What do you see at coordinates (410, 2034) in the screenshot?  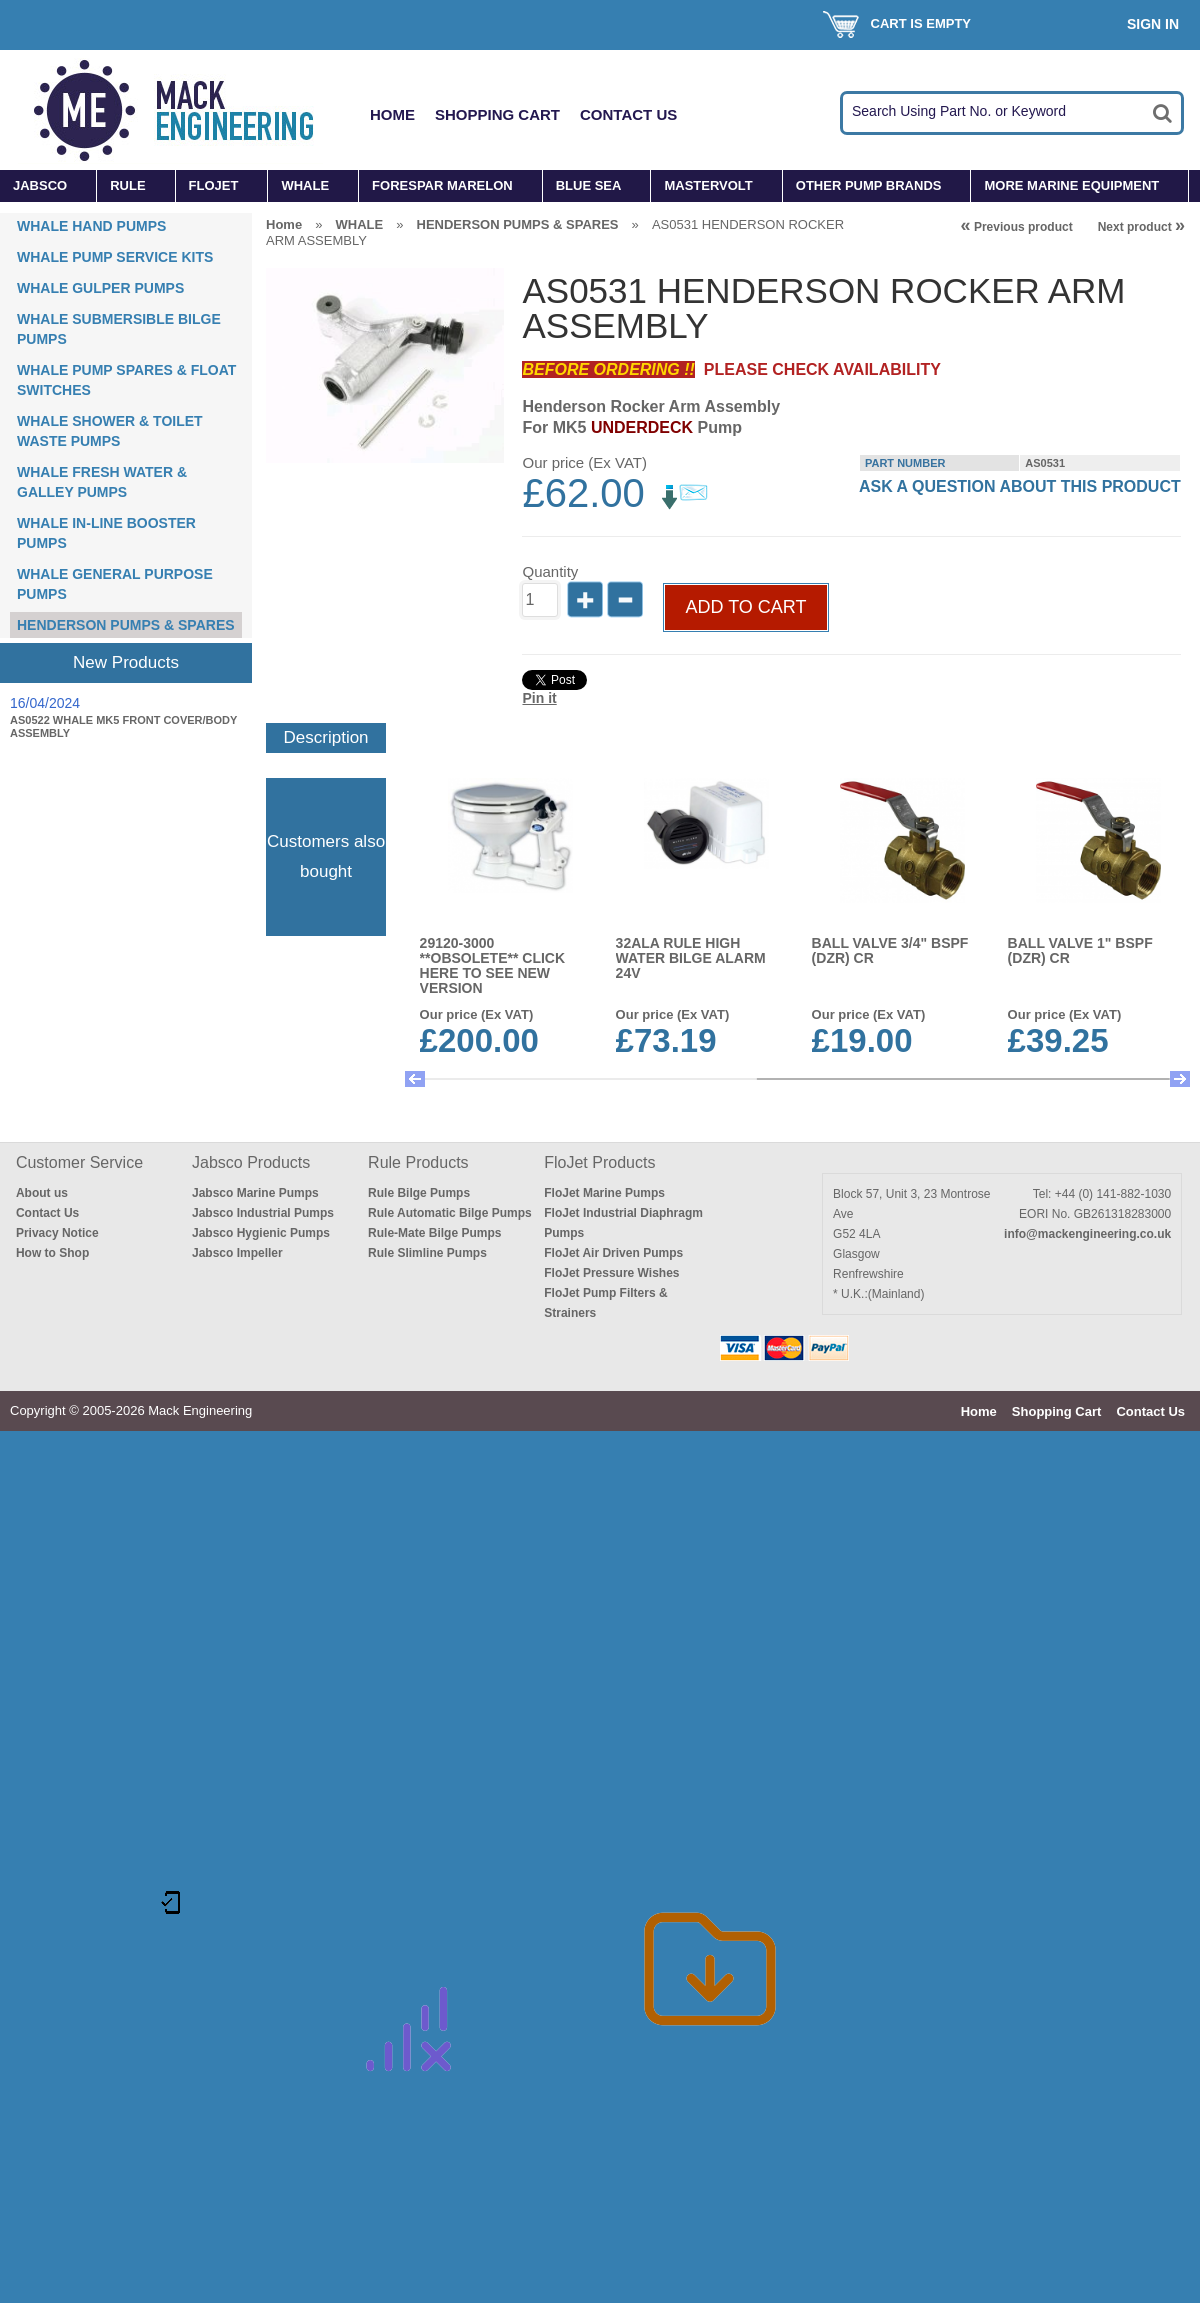 I see `no cellular signal available` at bounding box center [410, 2034].